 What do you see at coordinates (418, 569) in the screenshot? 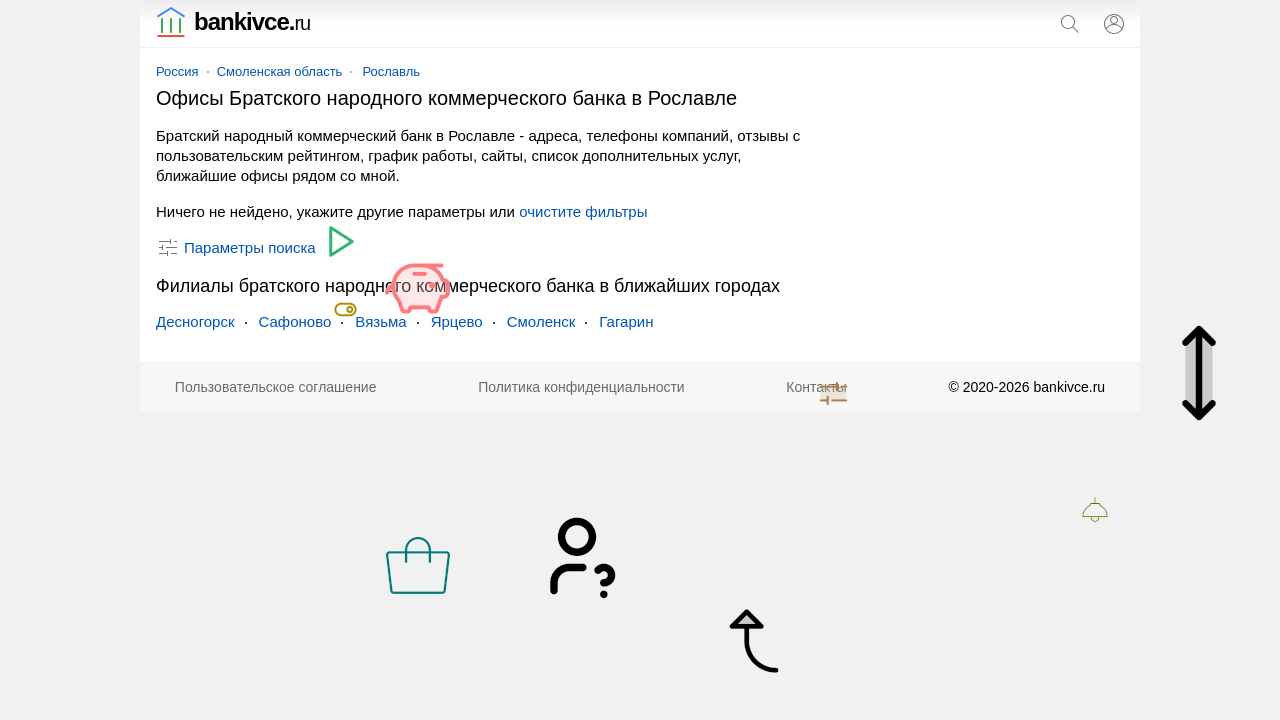
I see `view your shopping bag` at bounding box center [418, 569].